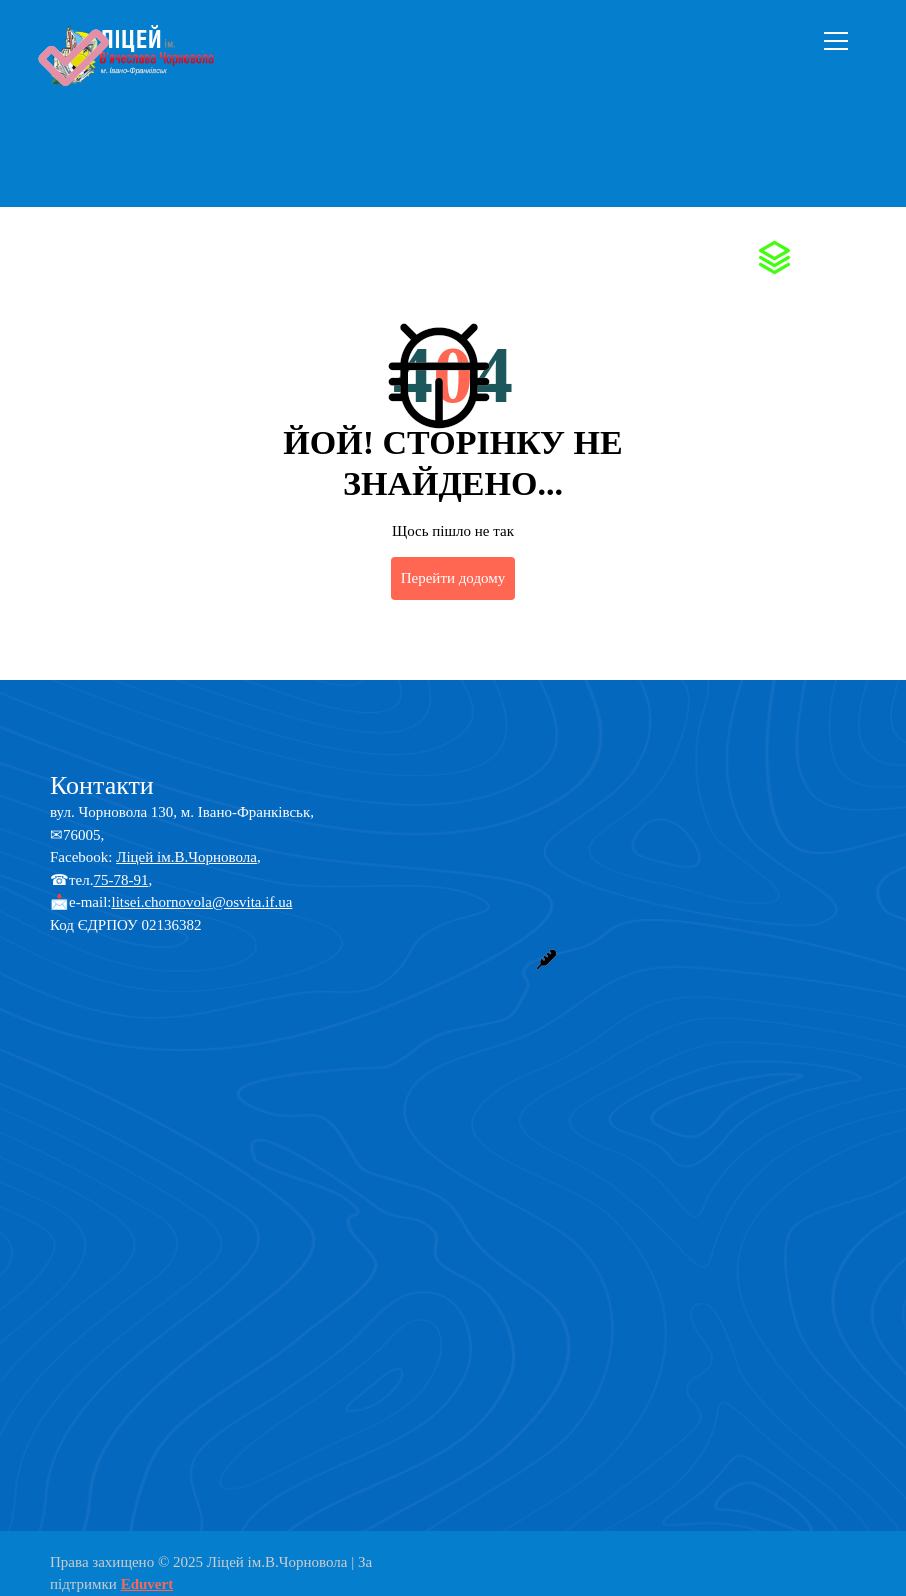 The width and height of the screenshot is (906, 1596). I want to click on view current temperature, so click(546, 959).